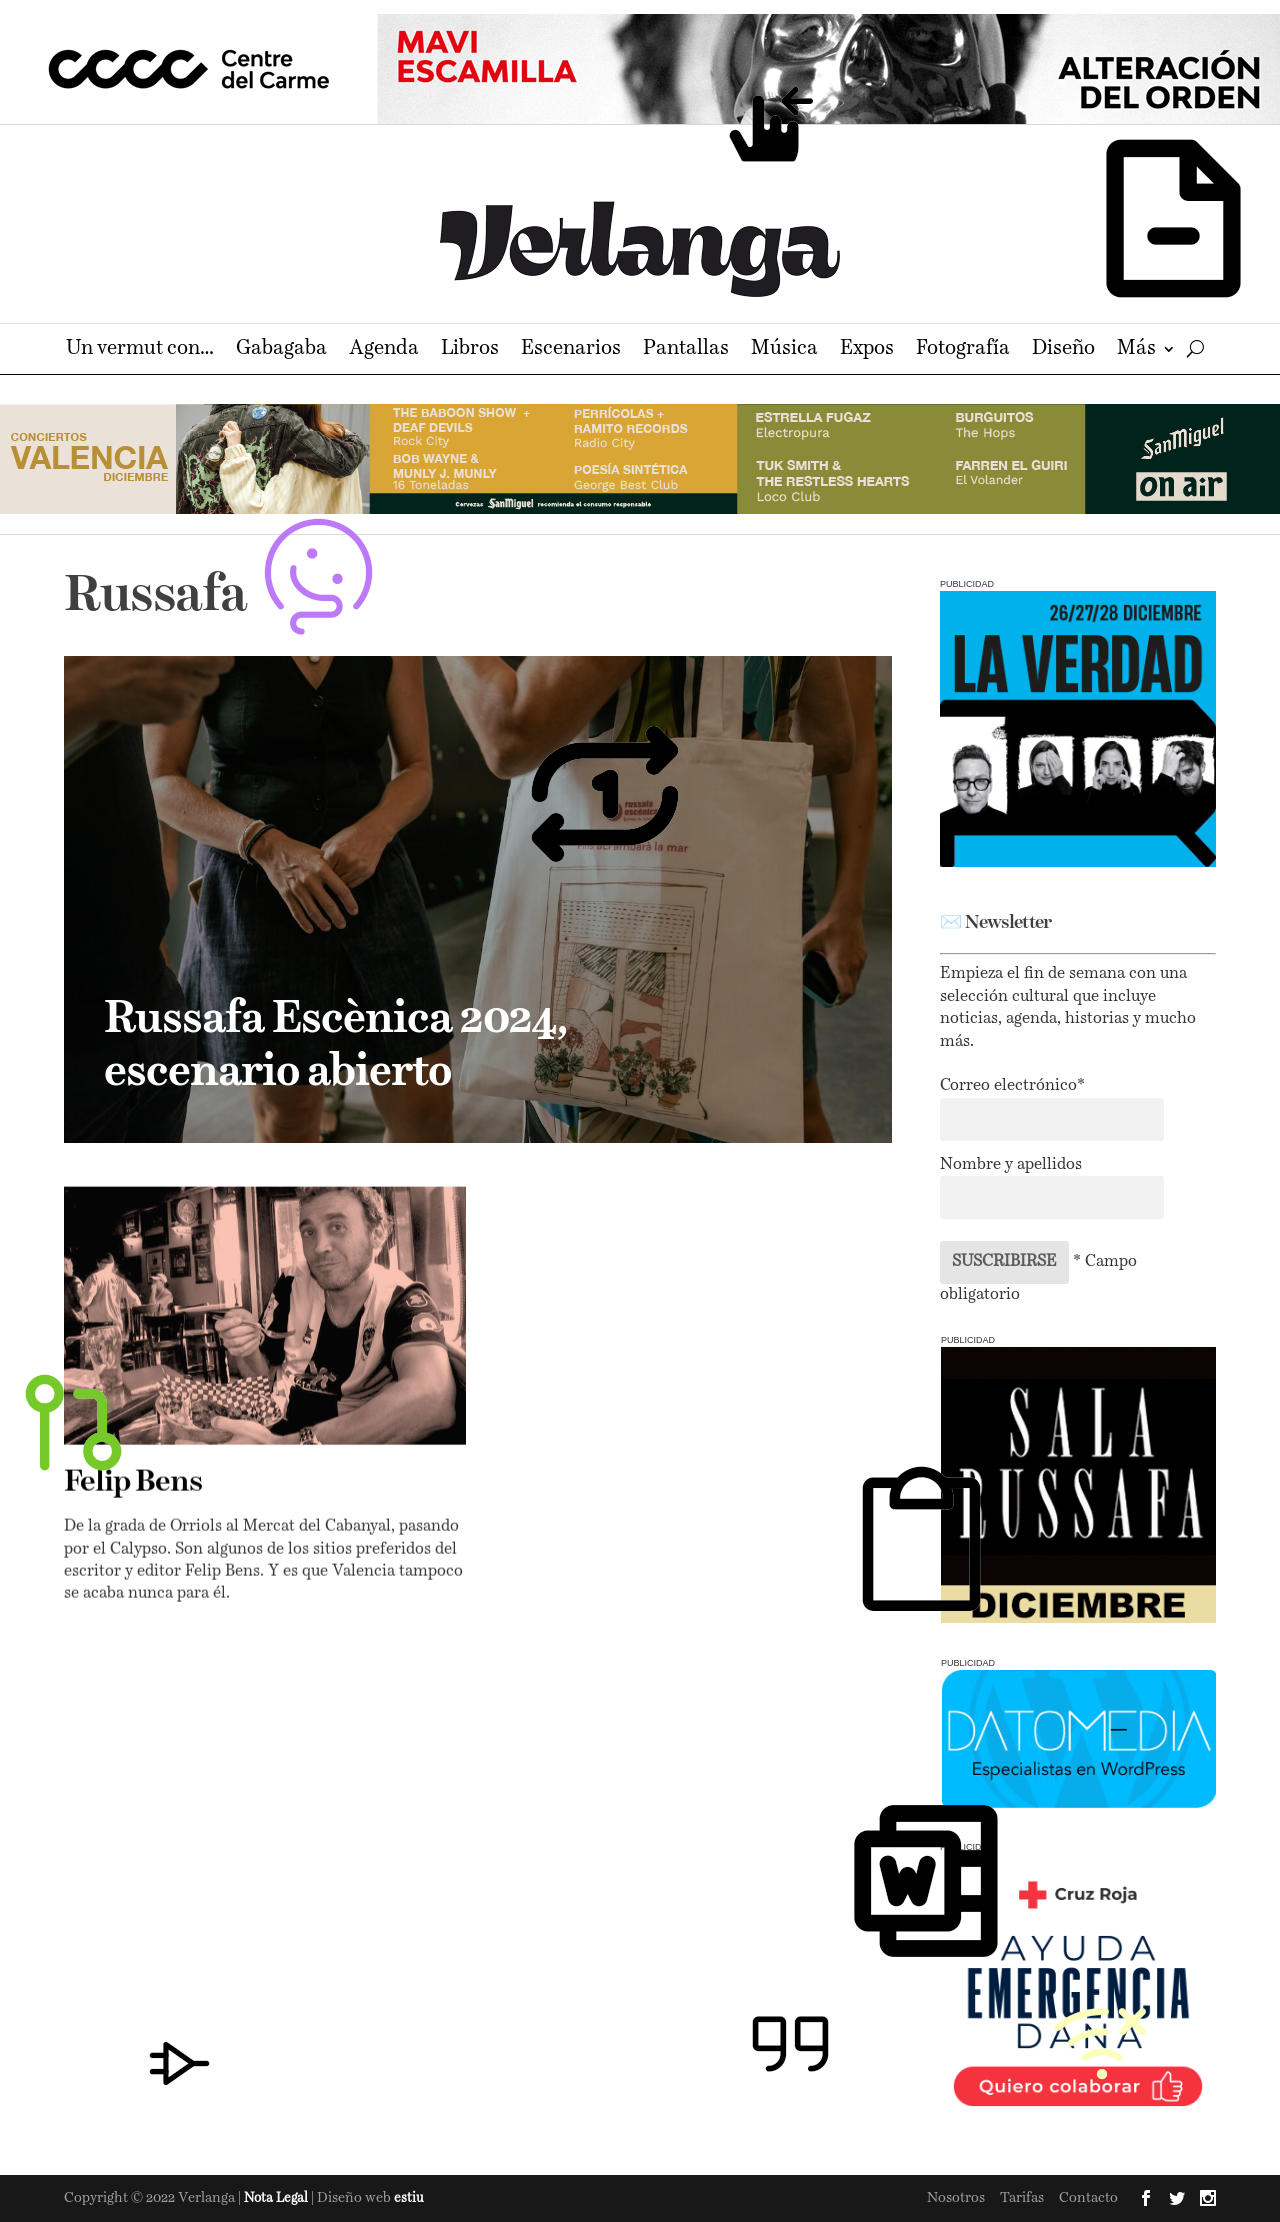  Describe the element at coordinates (933, 1881) in the screenshot. I see `open Microsoft Word` at that location.